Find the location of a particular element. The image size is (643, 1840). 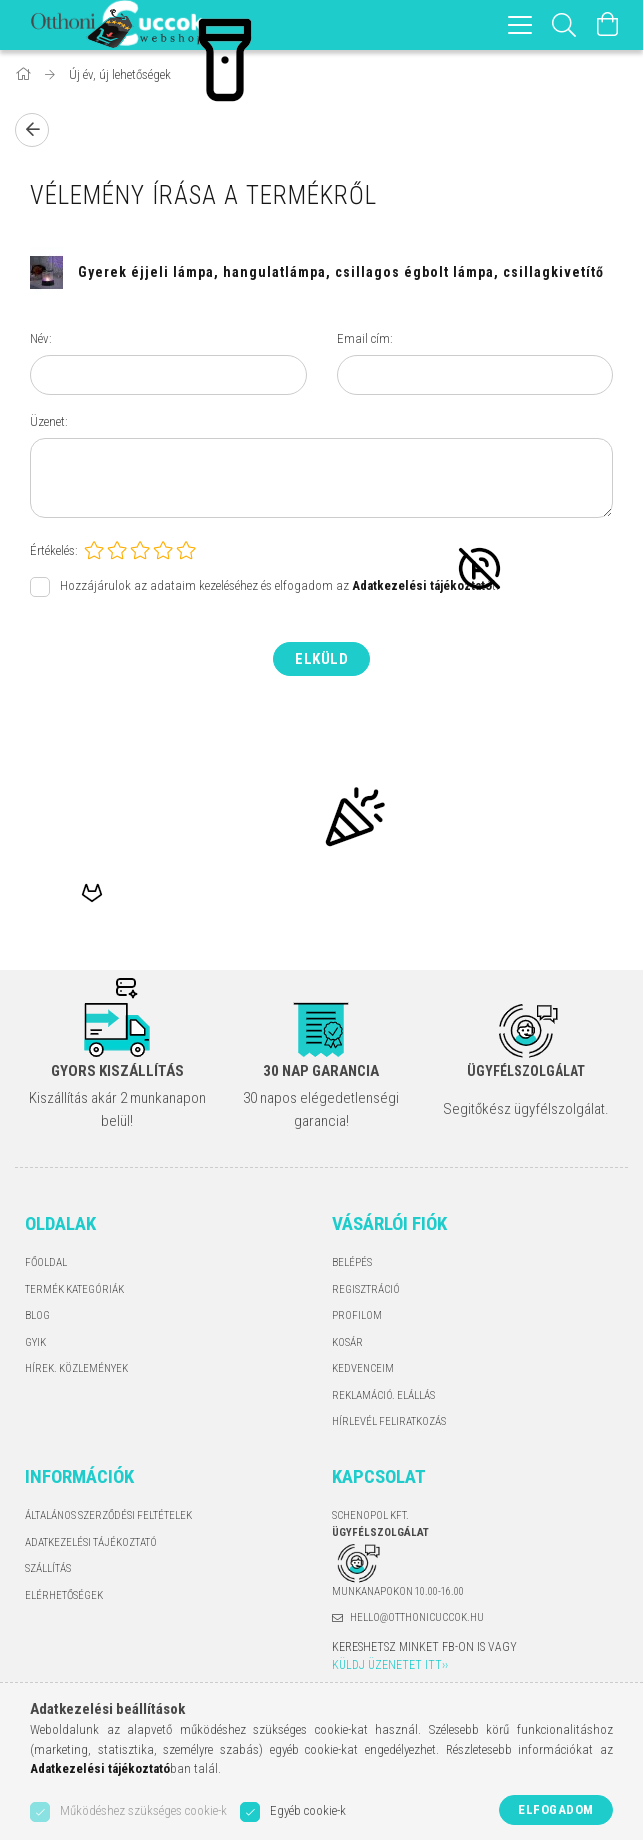

turn on device flashlight is located at coordinates (225, 60).